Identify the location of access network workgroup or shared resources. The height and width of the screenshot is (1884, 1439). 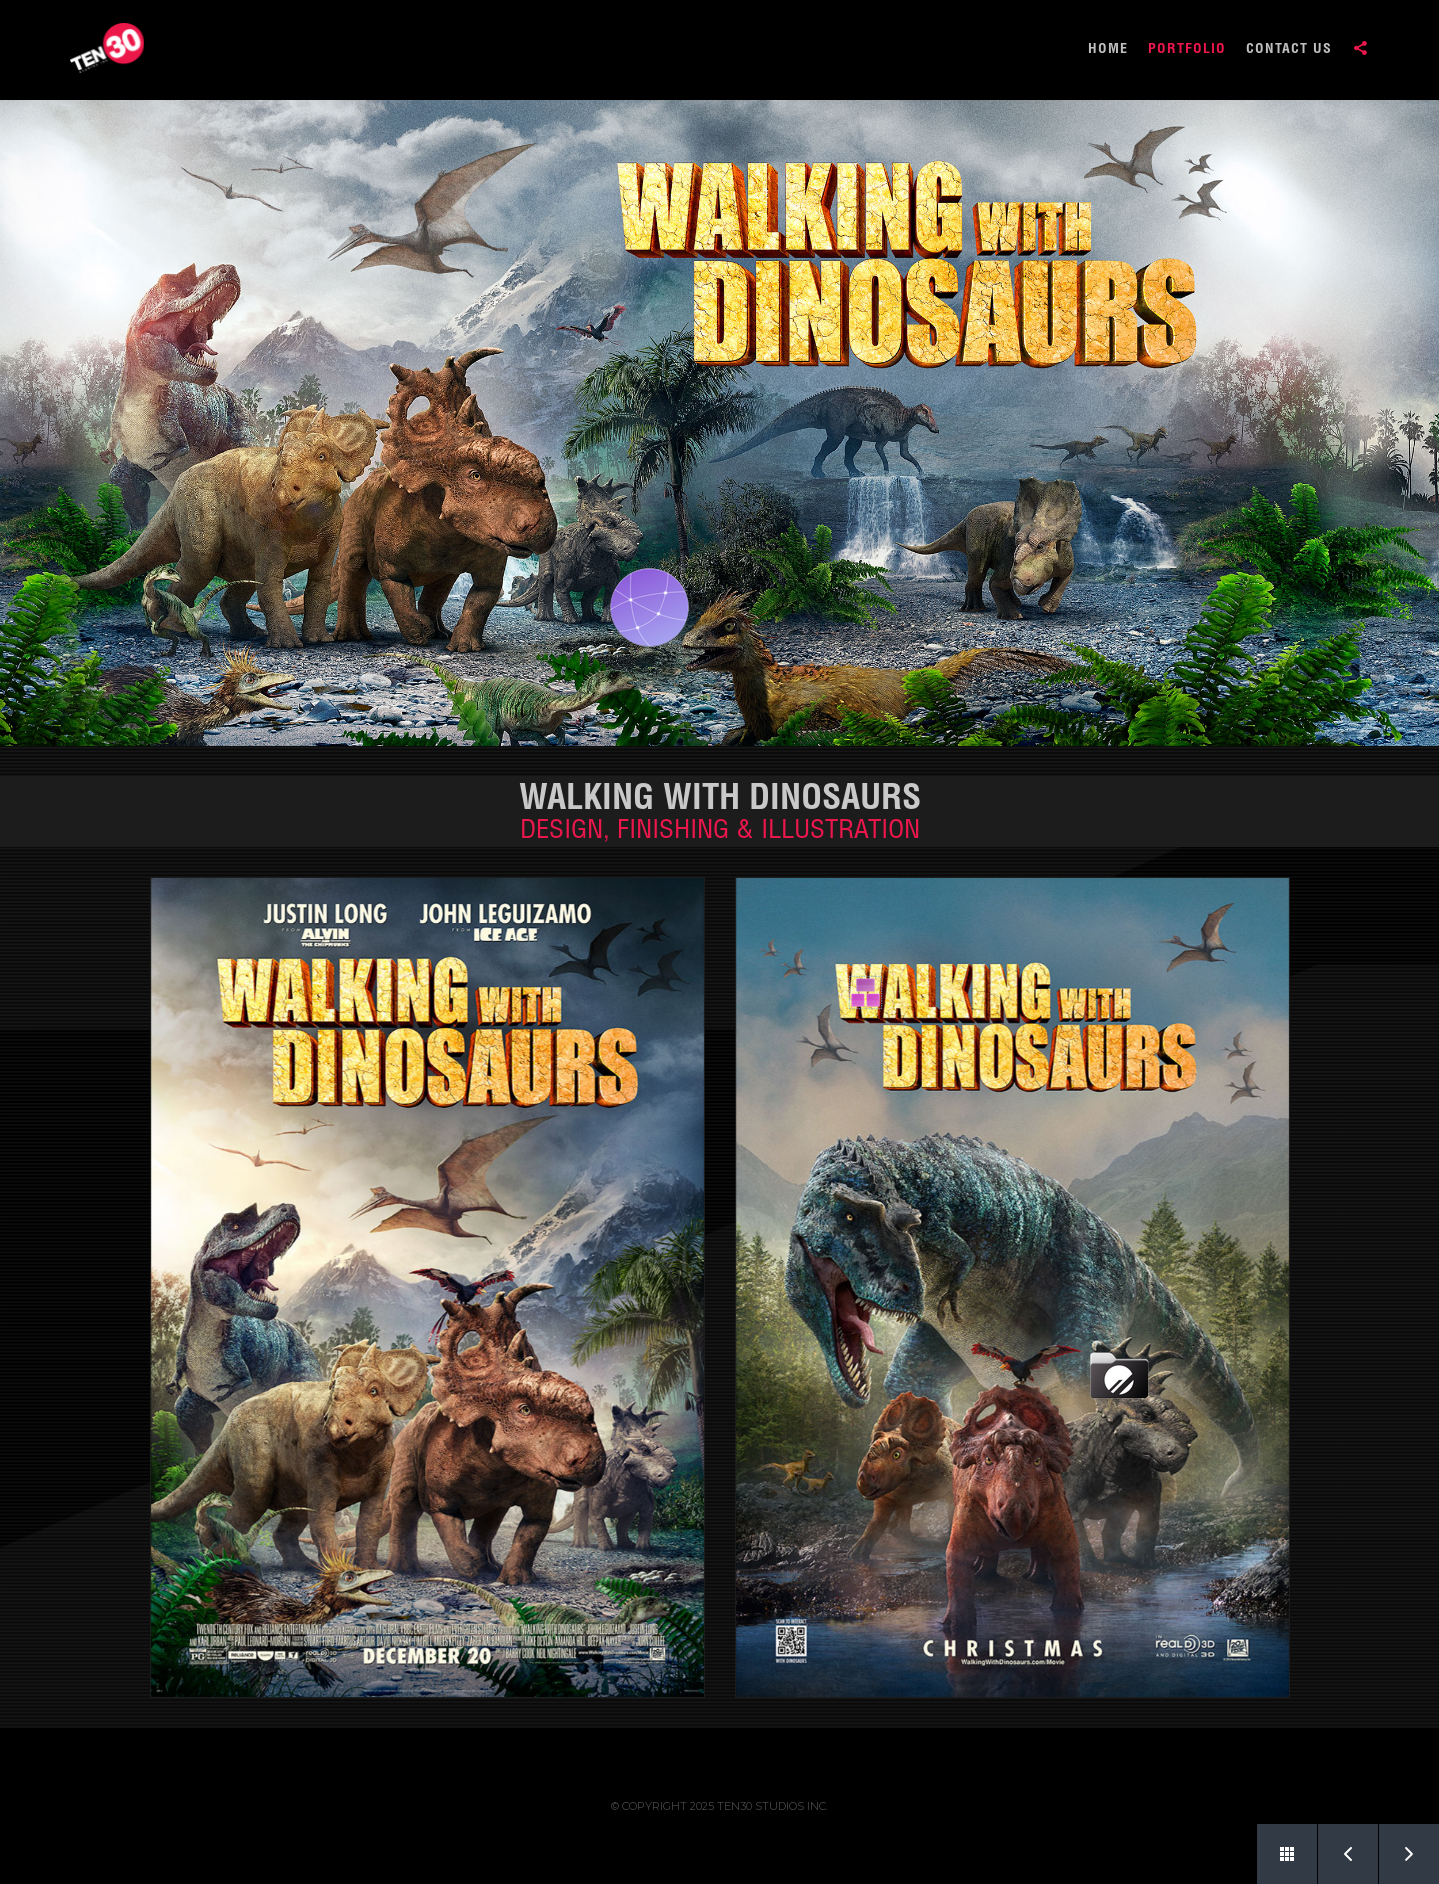
(649, 607).